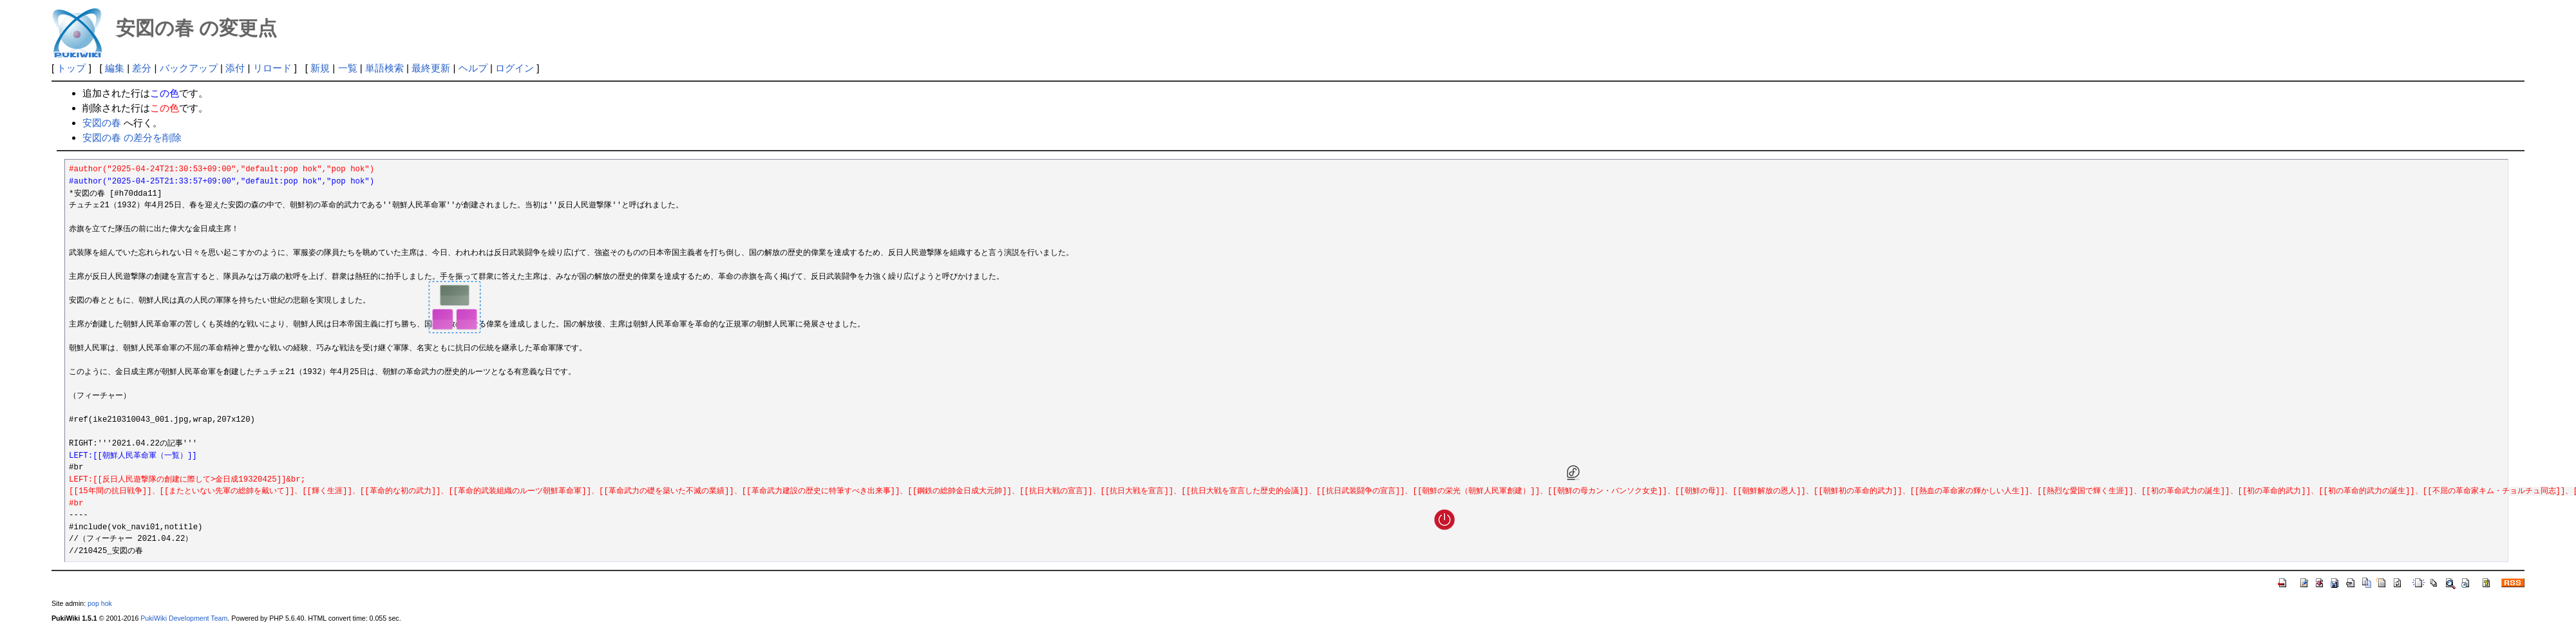  Describe the element at coordinates (455, 307) in the screenshot. I see `select all items in the current view` at that location.